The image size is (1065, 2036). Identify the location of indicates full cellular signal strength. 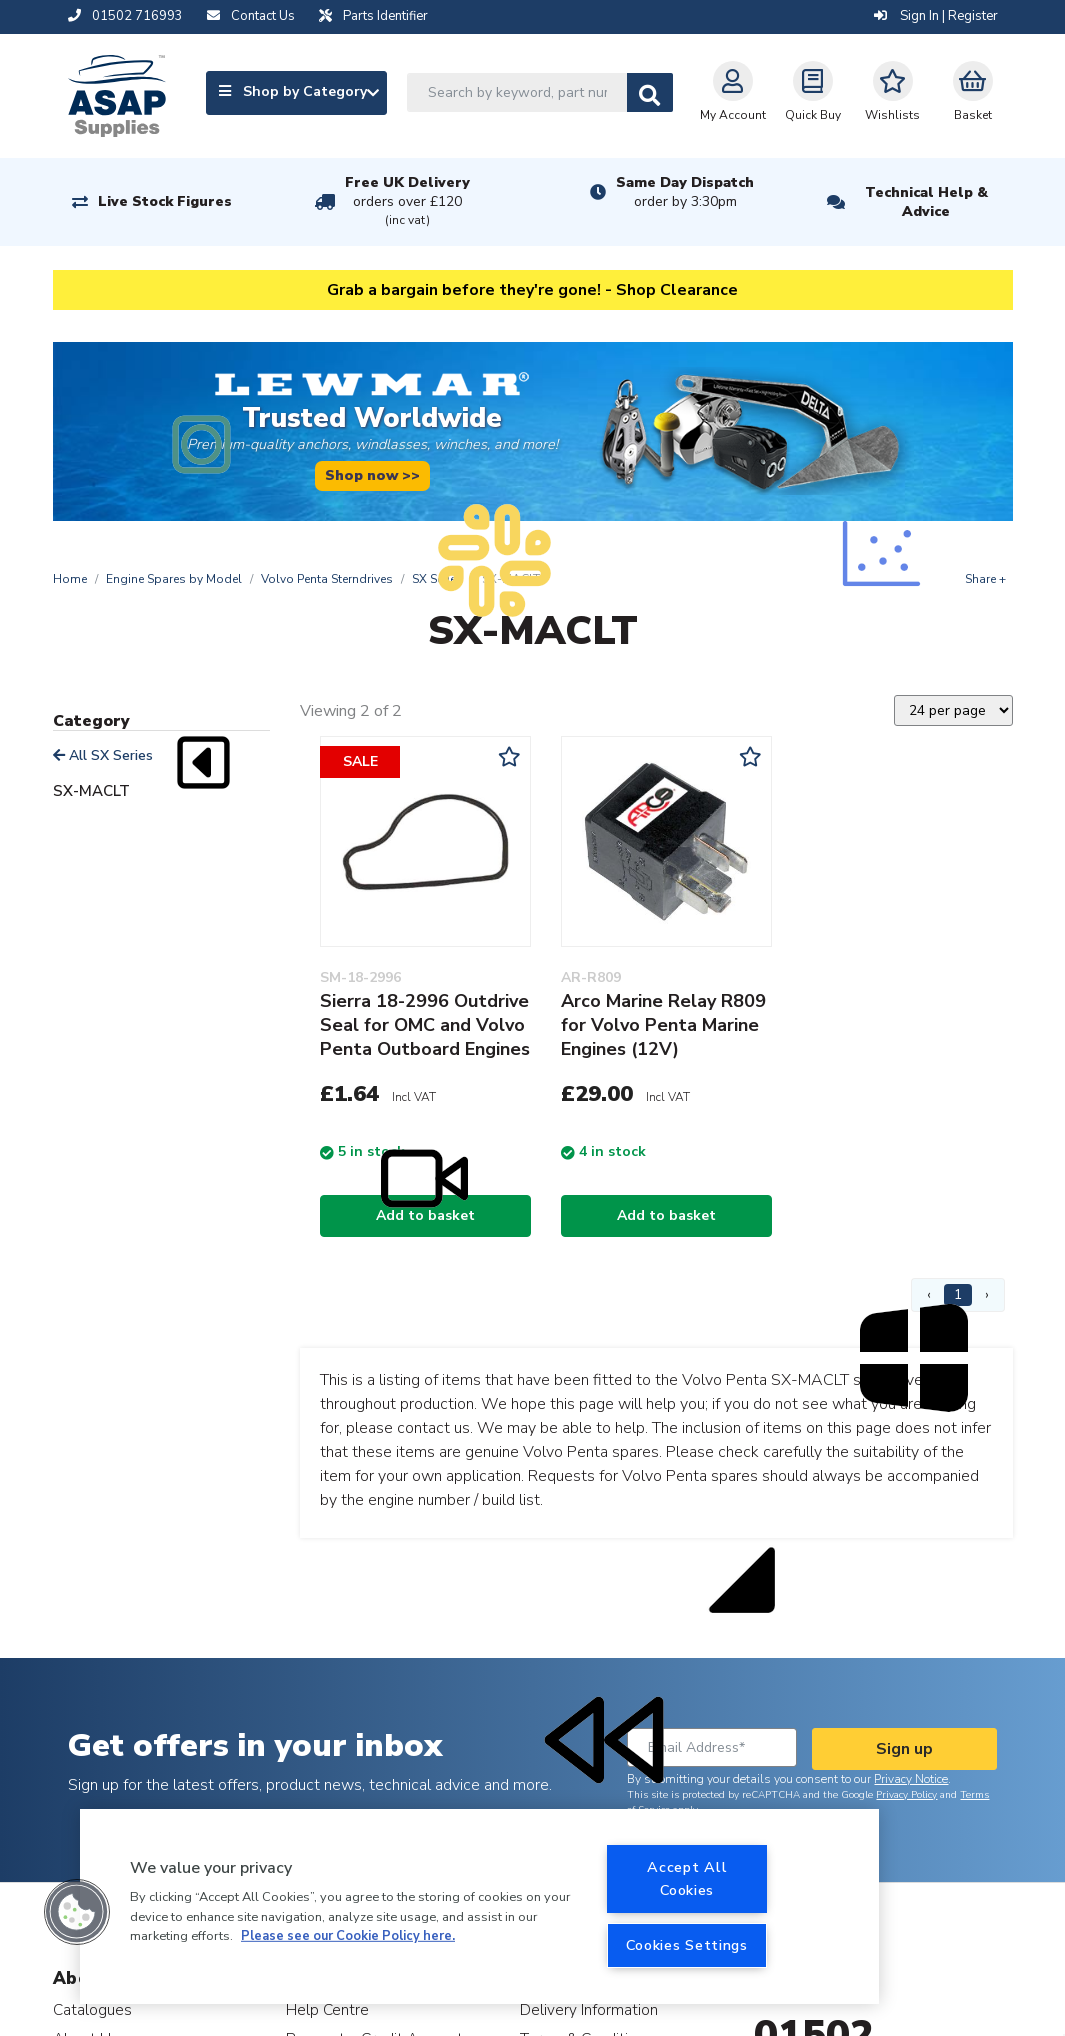
(739, 1577).